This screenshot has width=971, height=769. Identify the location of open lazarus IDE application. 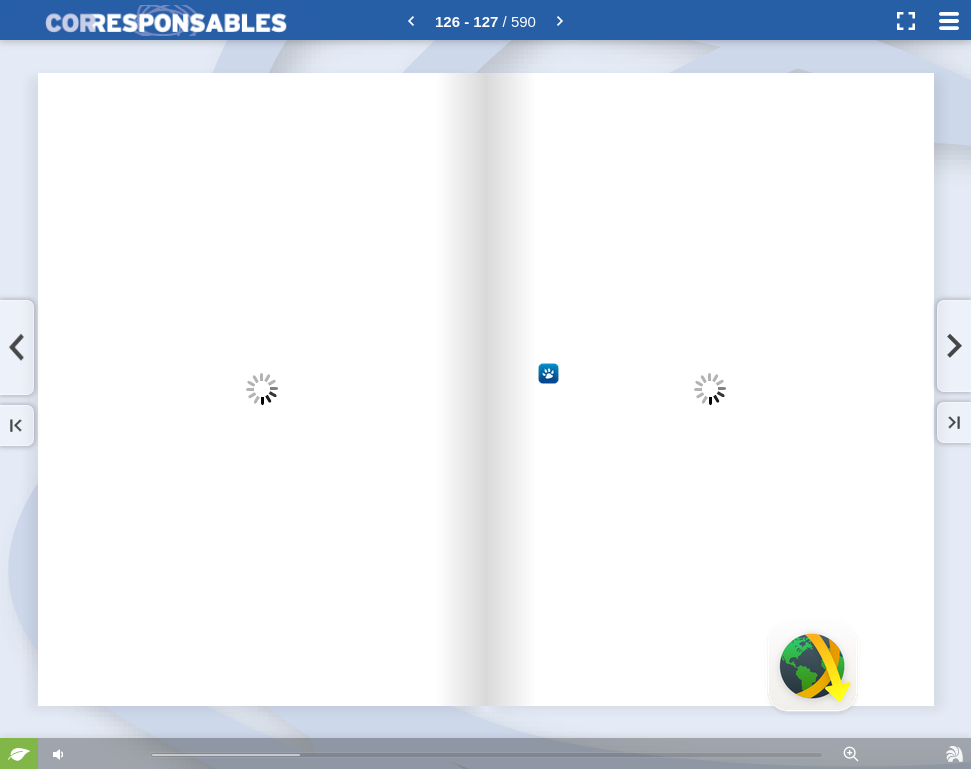
(548, 373).